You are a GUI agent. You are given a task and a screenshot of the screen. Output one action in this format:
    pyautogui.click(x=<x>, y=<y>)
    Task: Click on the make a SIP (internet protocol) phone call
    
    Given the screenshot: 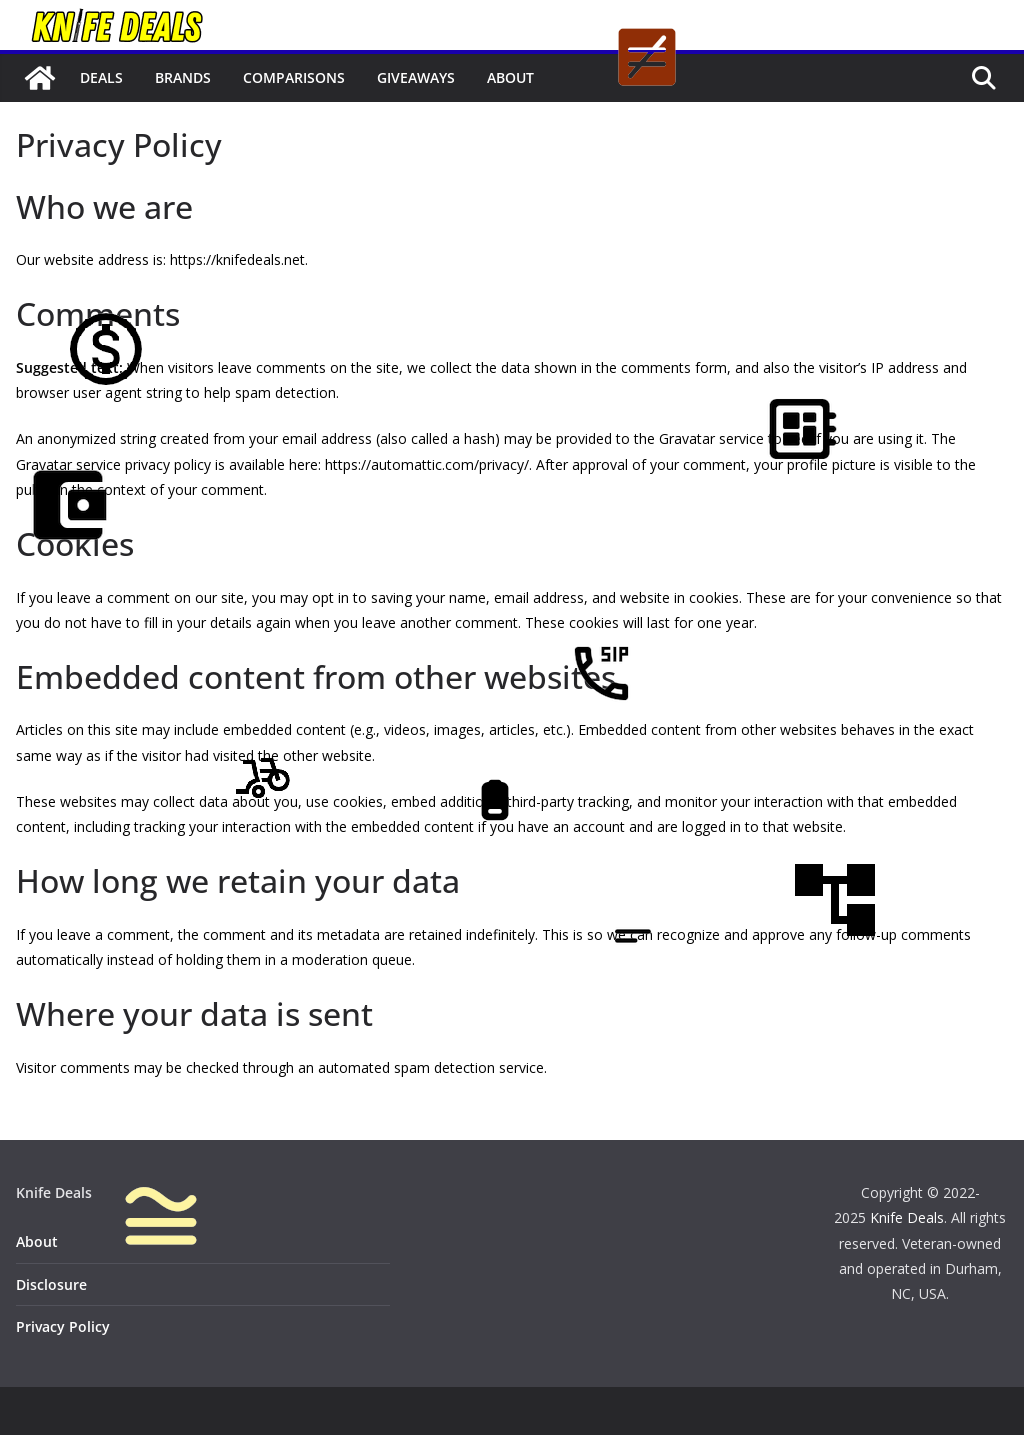 What is the action you would take?
    pyautogui.click(x=601, y=673)
    